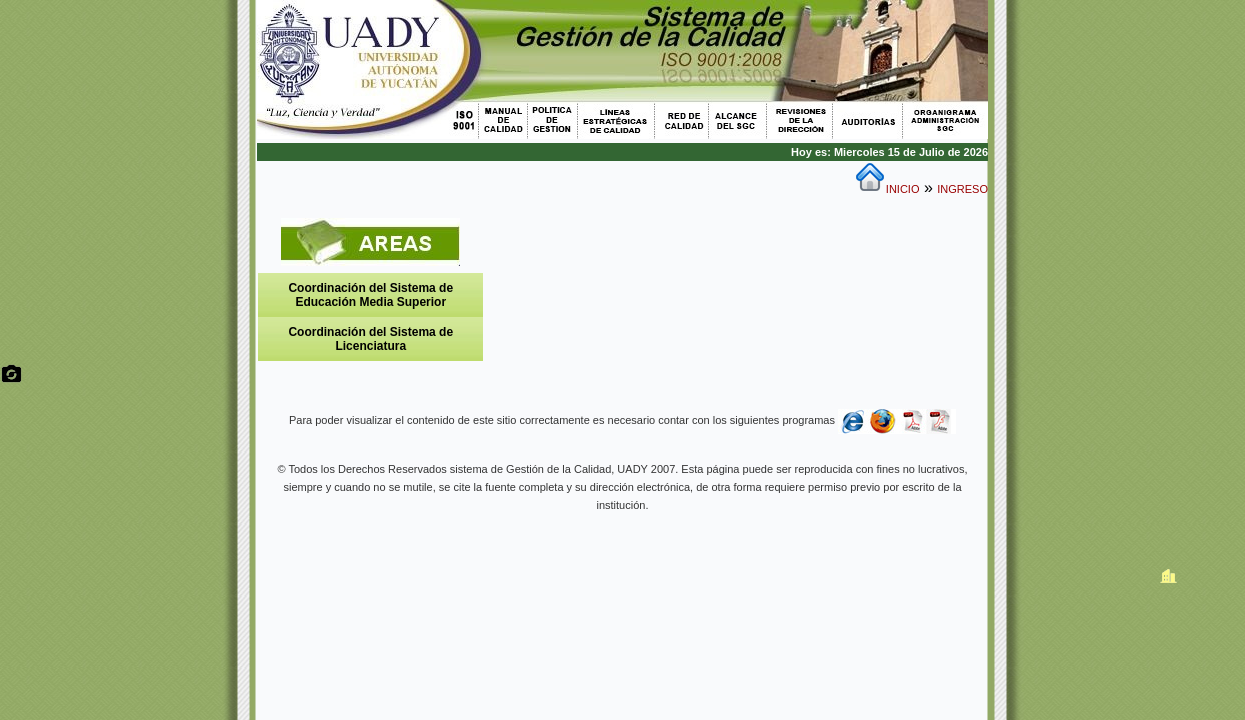 Image resolution: width=1245 pixels, height=720 pixels. I want to click on switch between front and rear camera, so click(11, 374).